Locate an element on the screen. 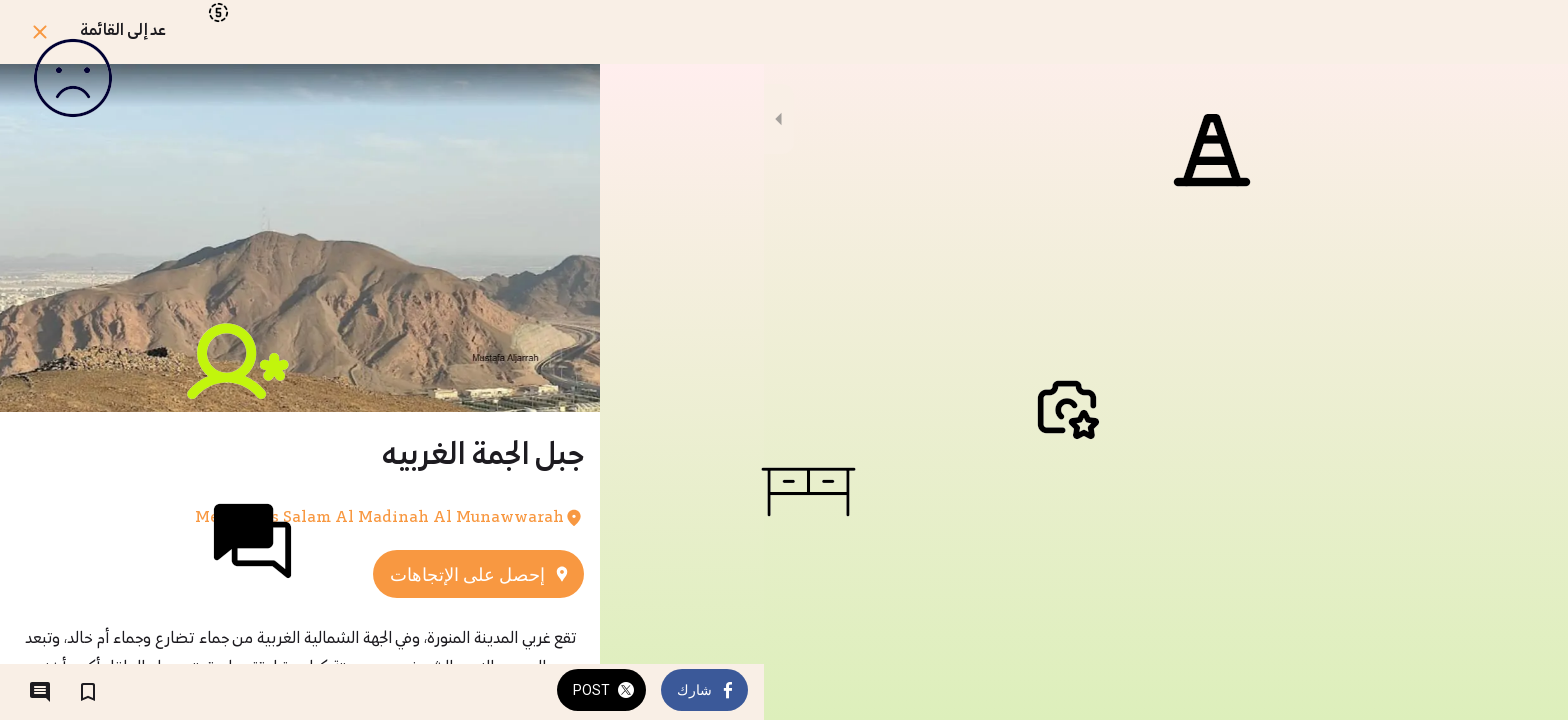 This screenshot has width=1568, height=720. step 5 of a multi-step process is located at coordinates (218, 12).